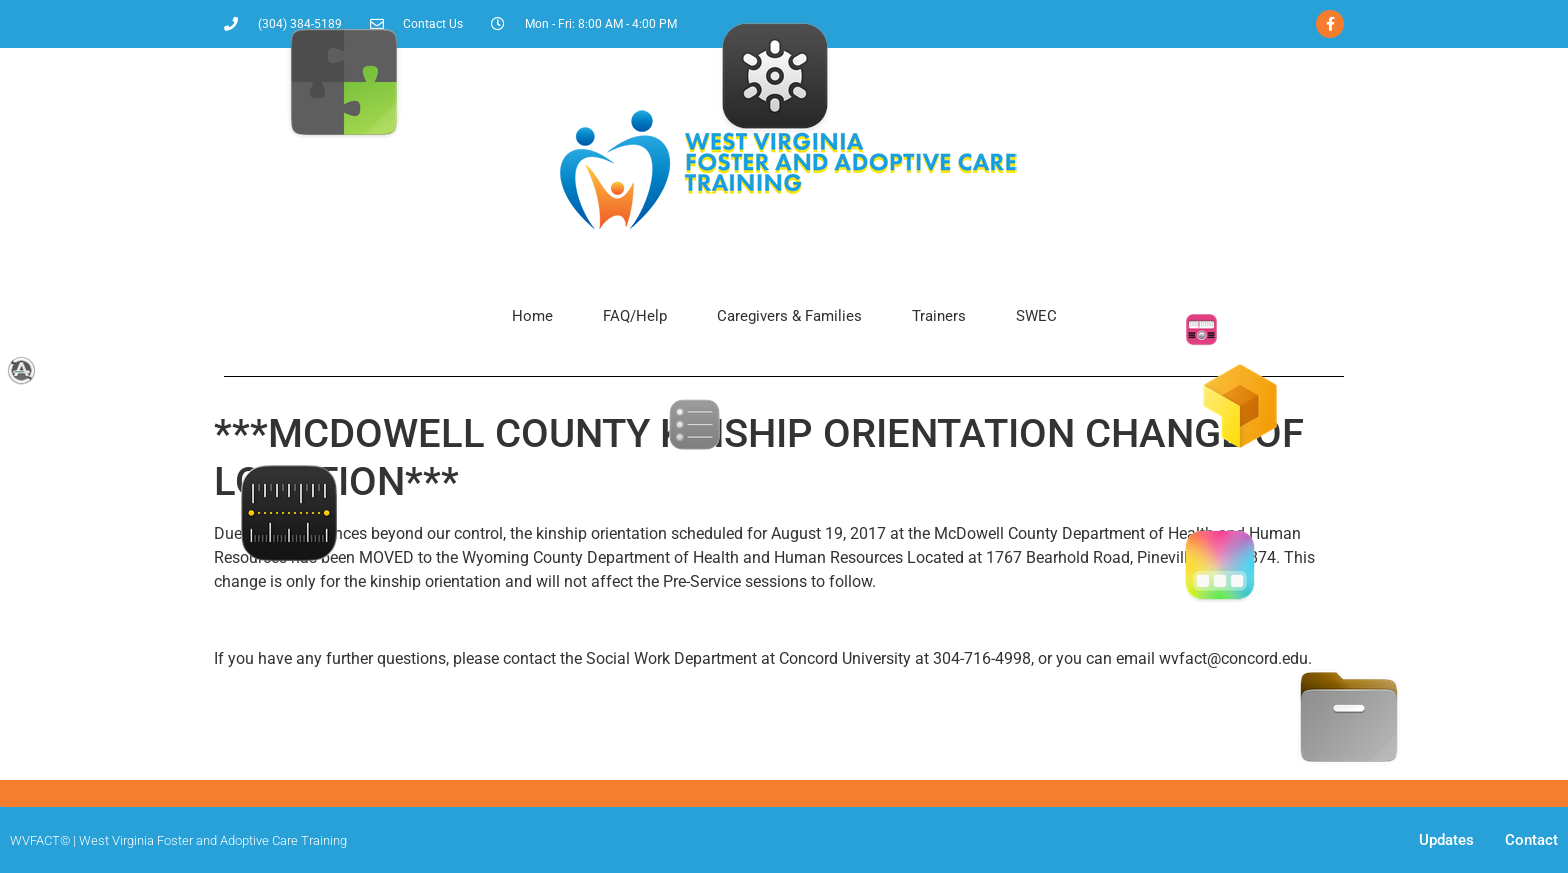 This screenshot has width=1568, height=873. Describe the element at coordinates (1349, 717) in the screenshot. I see `open the file manager application` at that location.